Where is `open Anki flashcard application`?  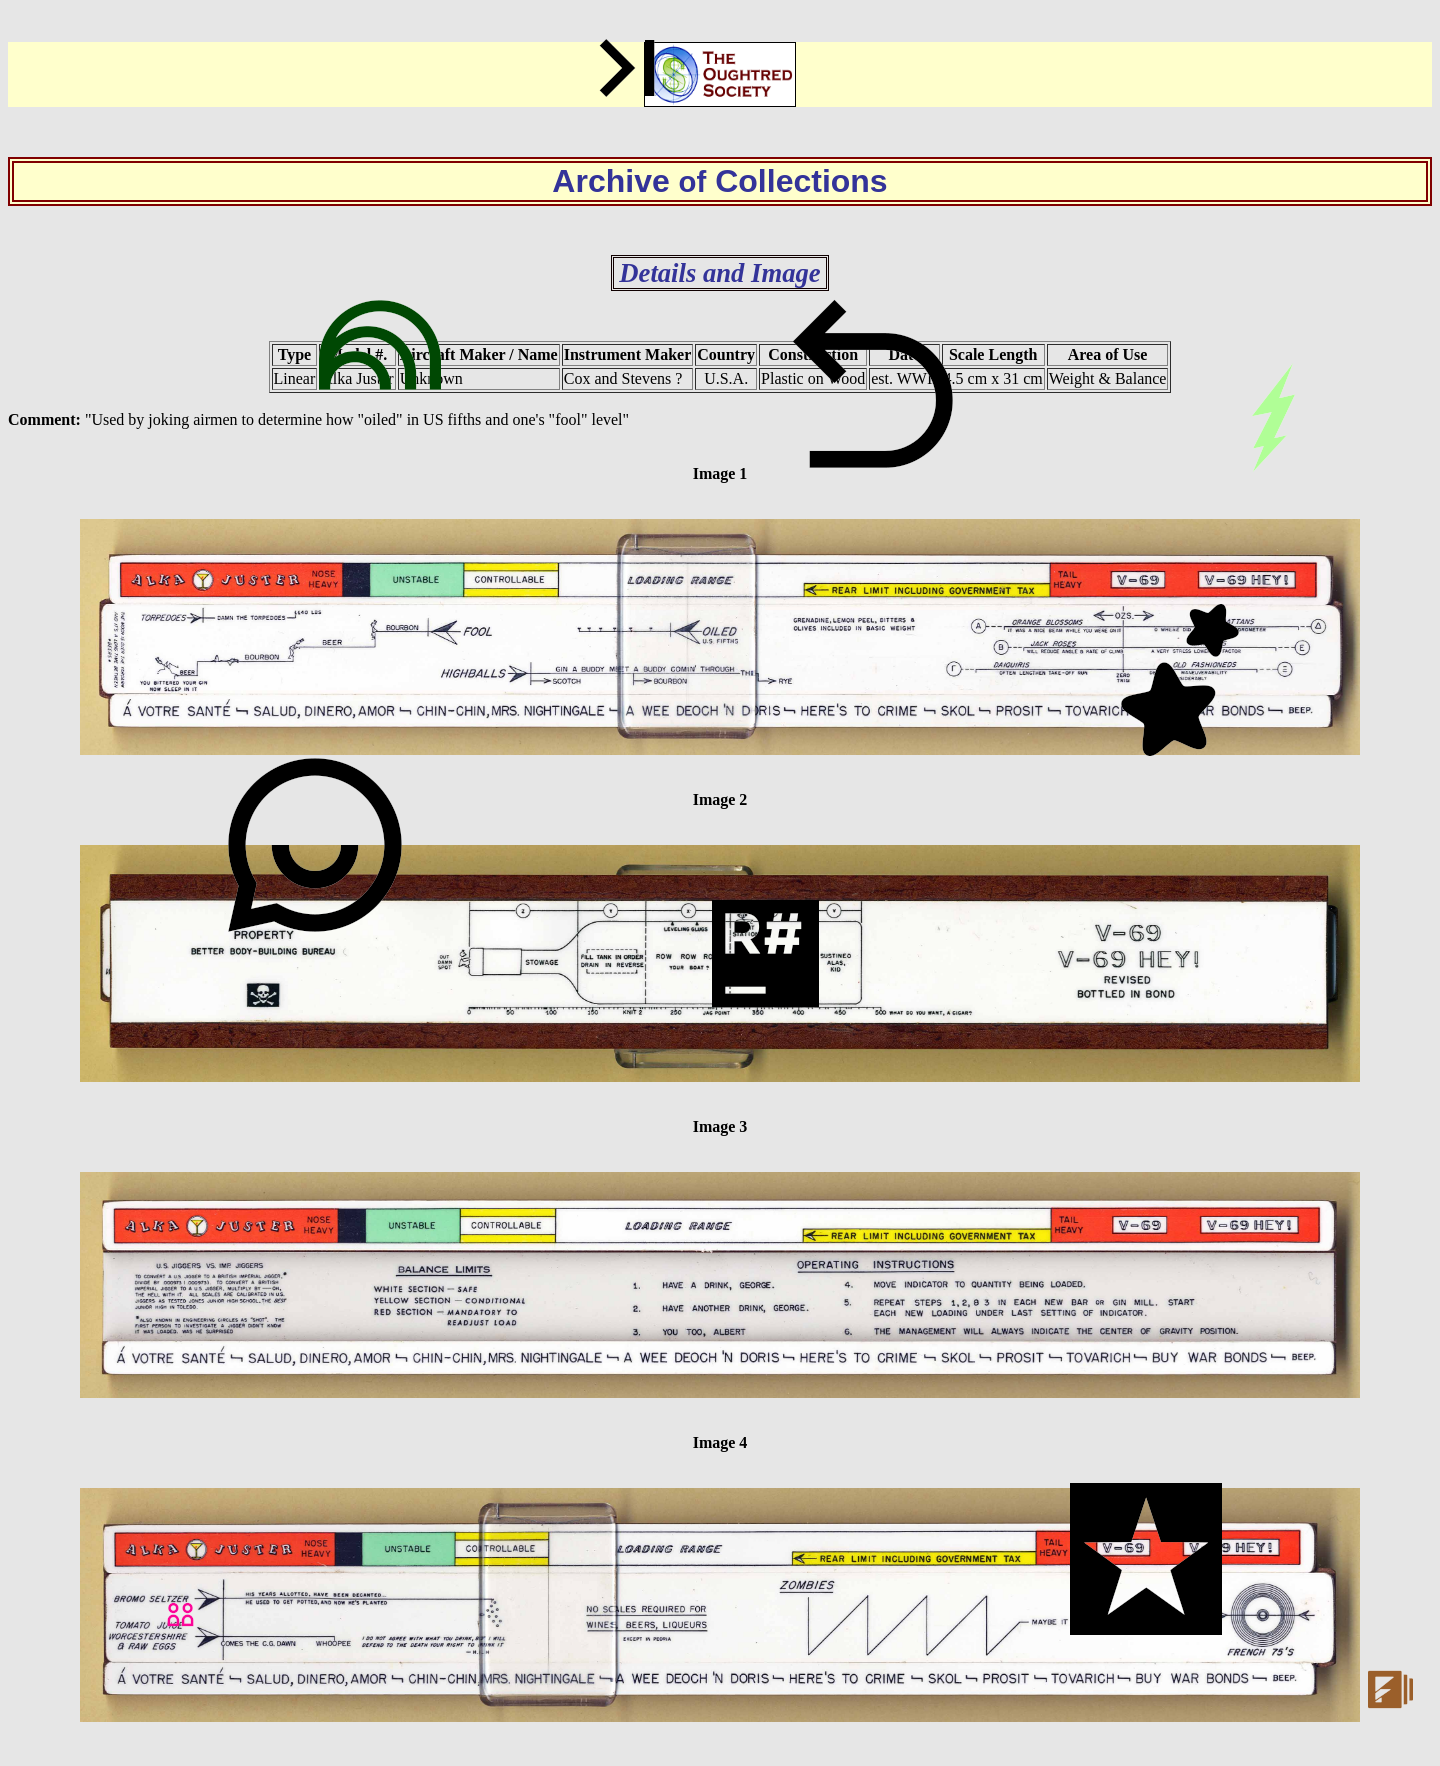
open Anki flashcard application is located at coordinates (1180, 680).